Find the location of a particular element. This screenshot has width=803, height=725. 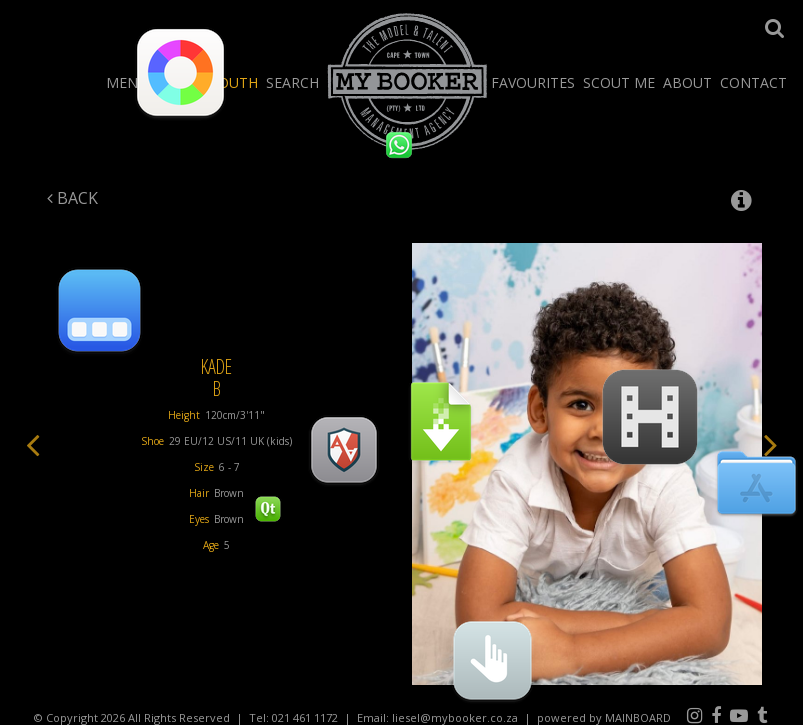

file download in progress is located at coordinates (441, 423).